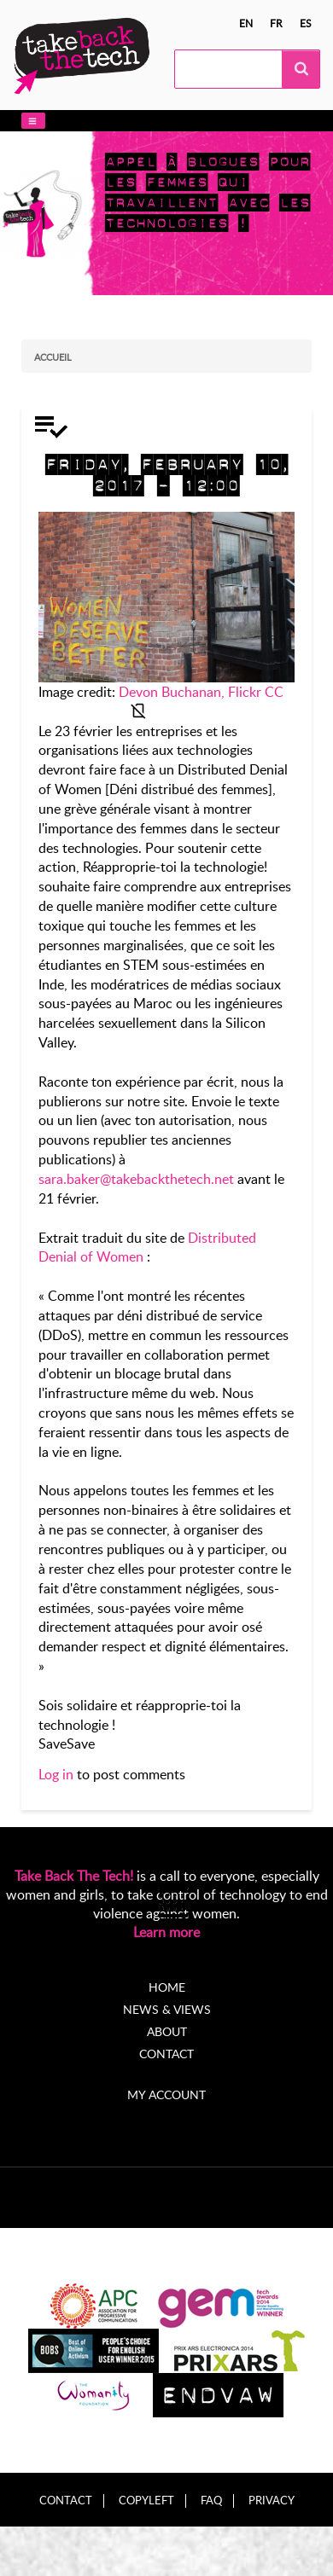 The image size is (333, 2576). Describe the element at coordinates (173, 1902) in the screenshot. I see `apply linear blur effect to image` at that location.